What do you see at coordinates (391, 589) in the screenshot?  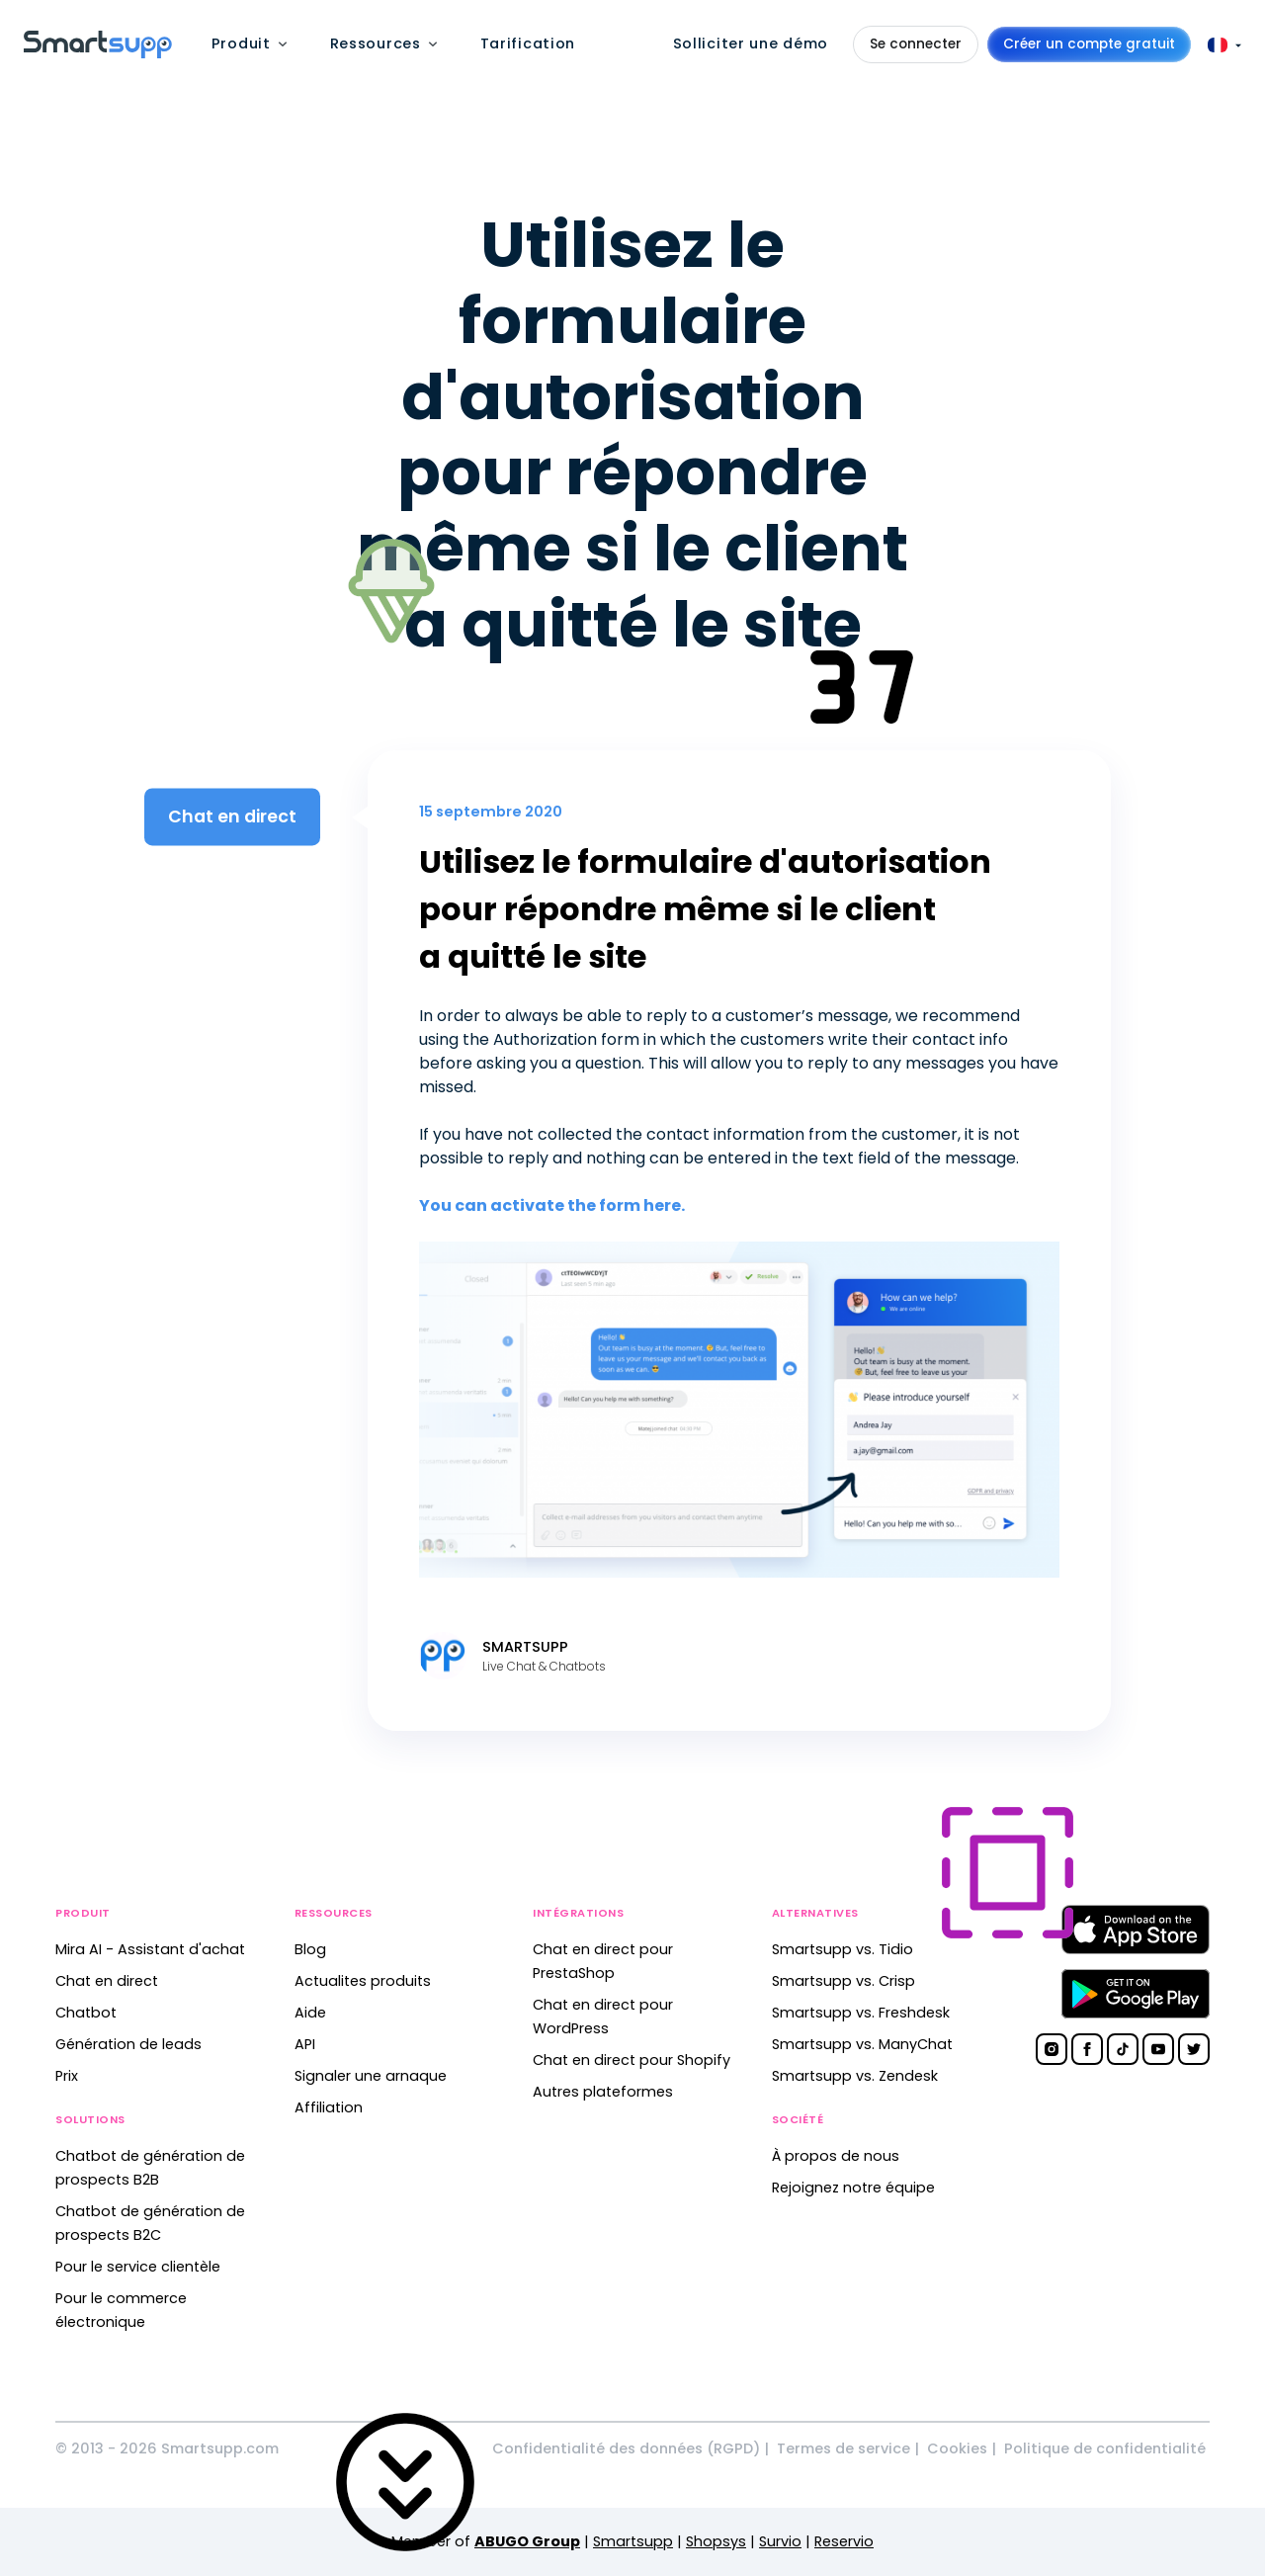 I see `browse dessert or ice cream options` at bounding box center [391, 589].